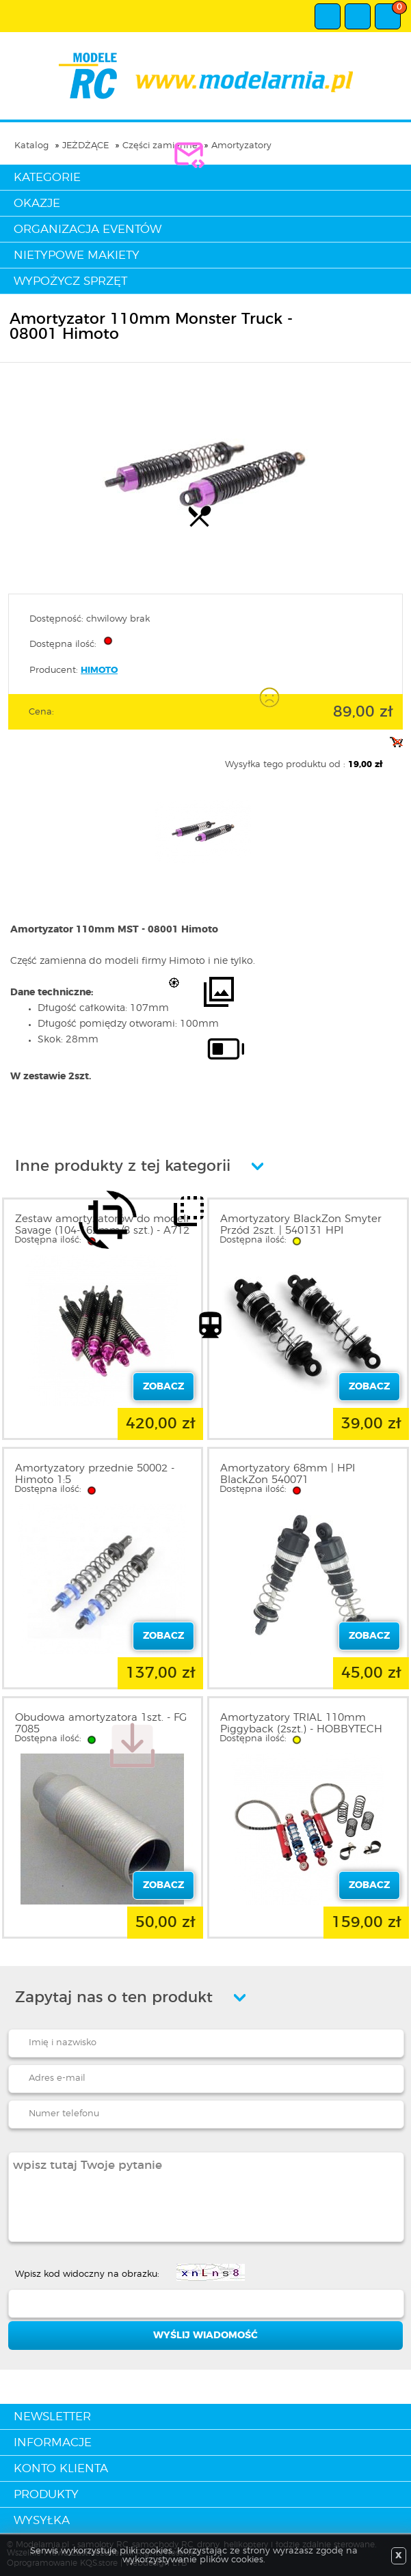 The width and height of the screenshot is (411, 2576). Describe the element at coordinates (210, 1325) in the screenshot. I see `get public transit directions` at that location.